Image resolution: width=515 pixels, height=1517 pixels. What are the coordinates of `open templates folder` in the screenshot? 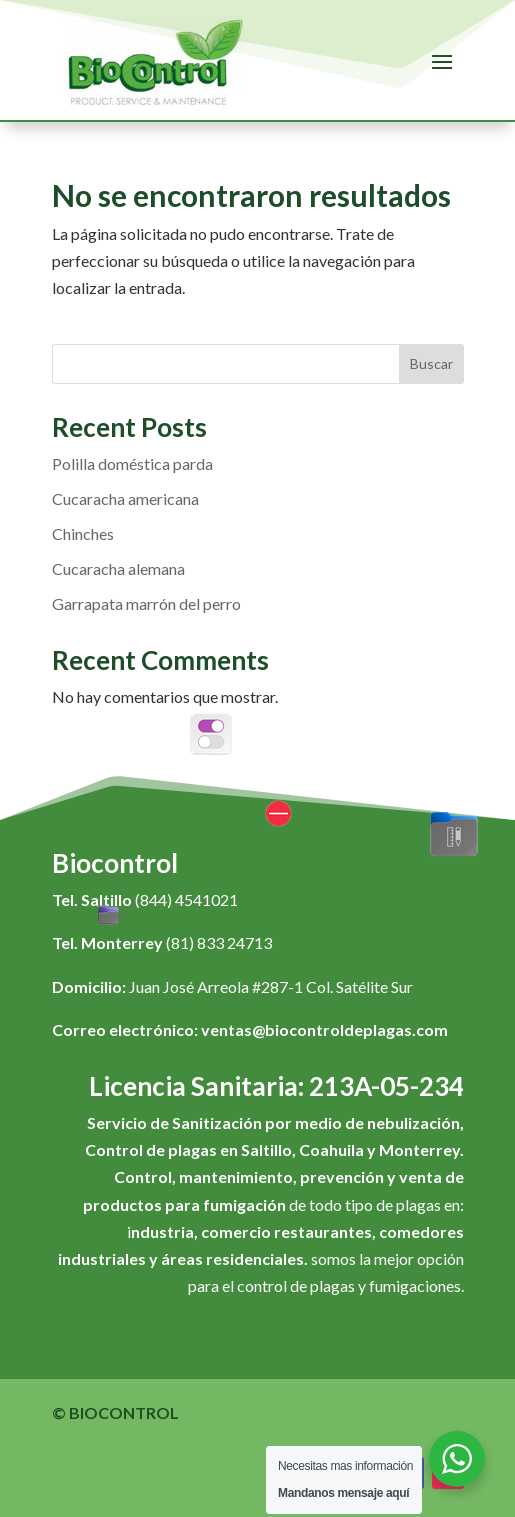 It's located at (454, 834).